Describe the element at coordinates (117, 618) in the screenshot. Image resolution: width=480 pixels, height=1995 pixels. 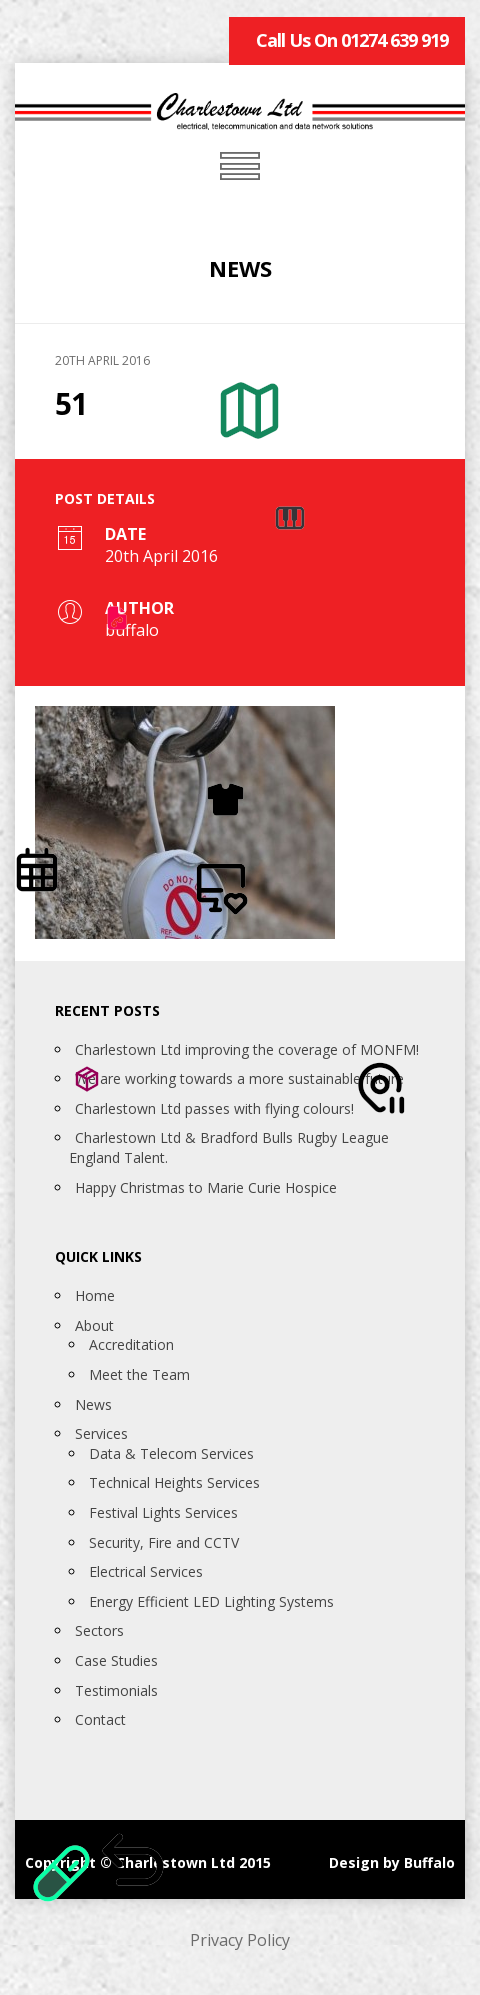
I see `open a vector graphics file` at that location.